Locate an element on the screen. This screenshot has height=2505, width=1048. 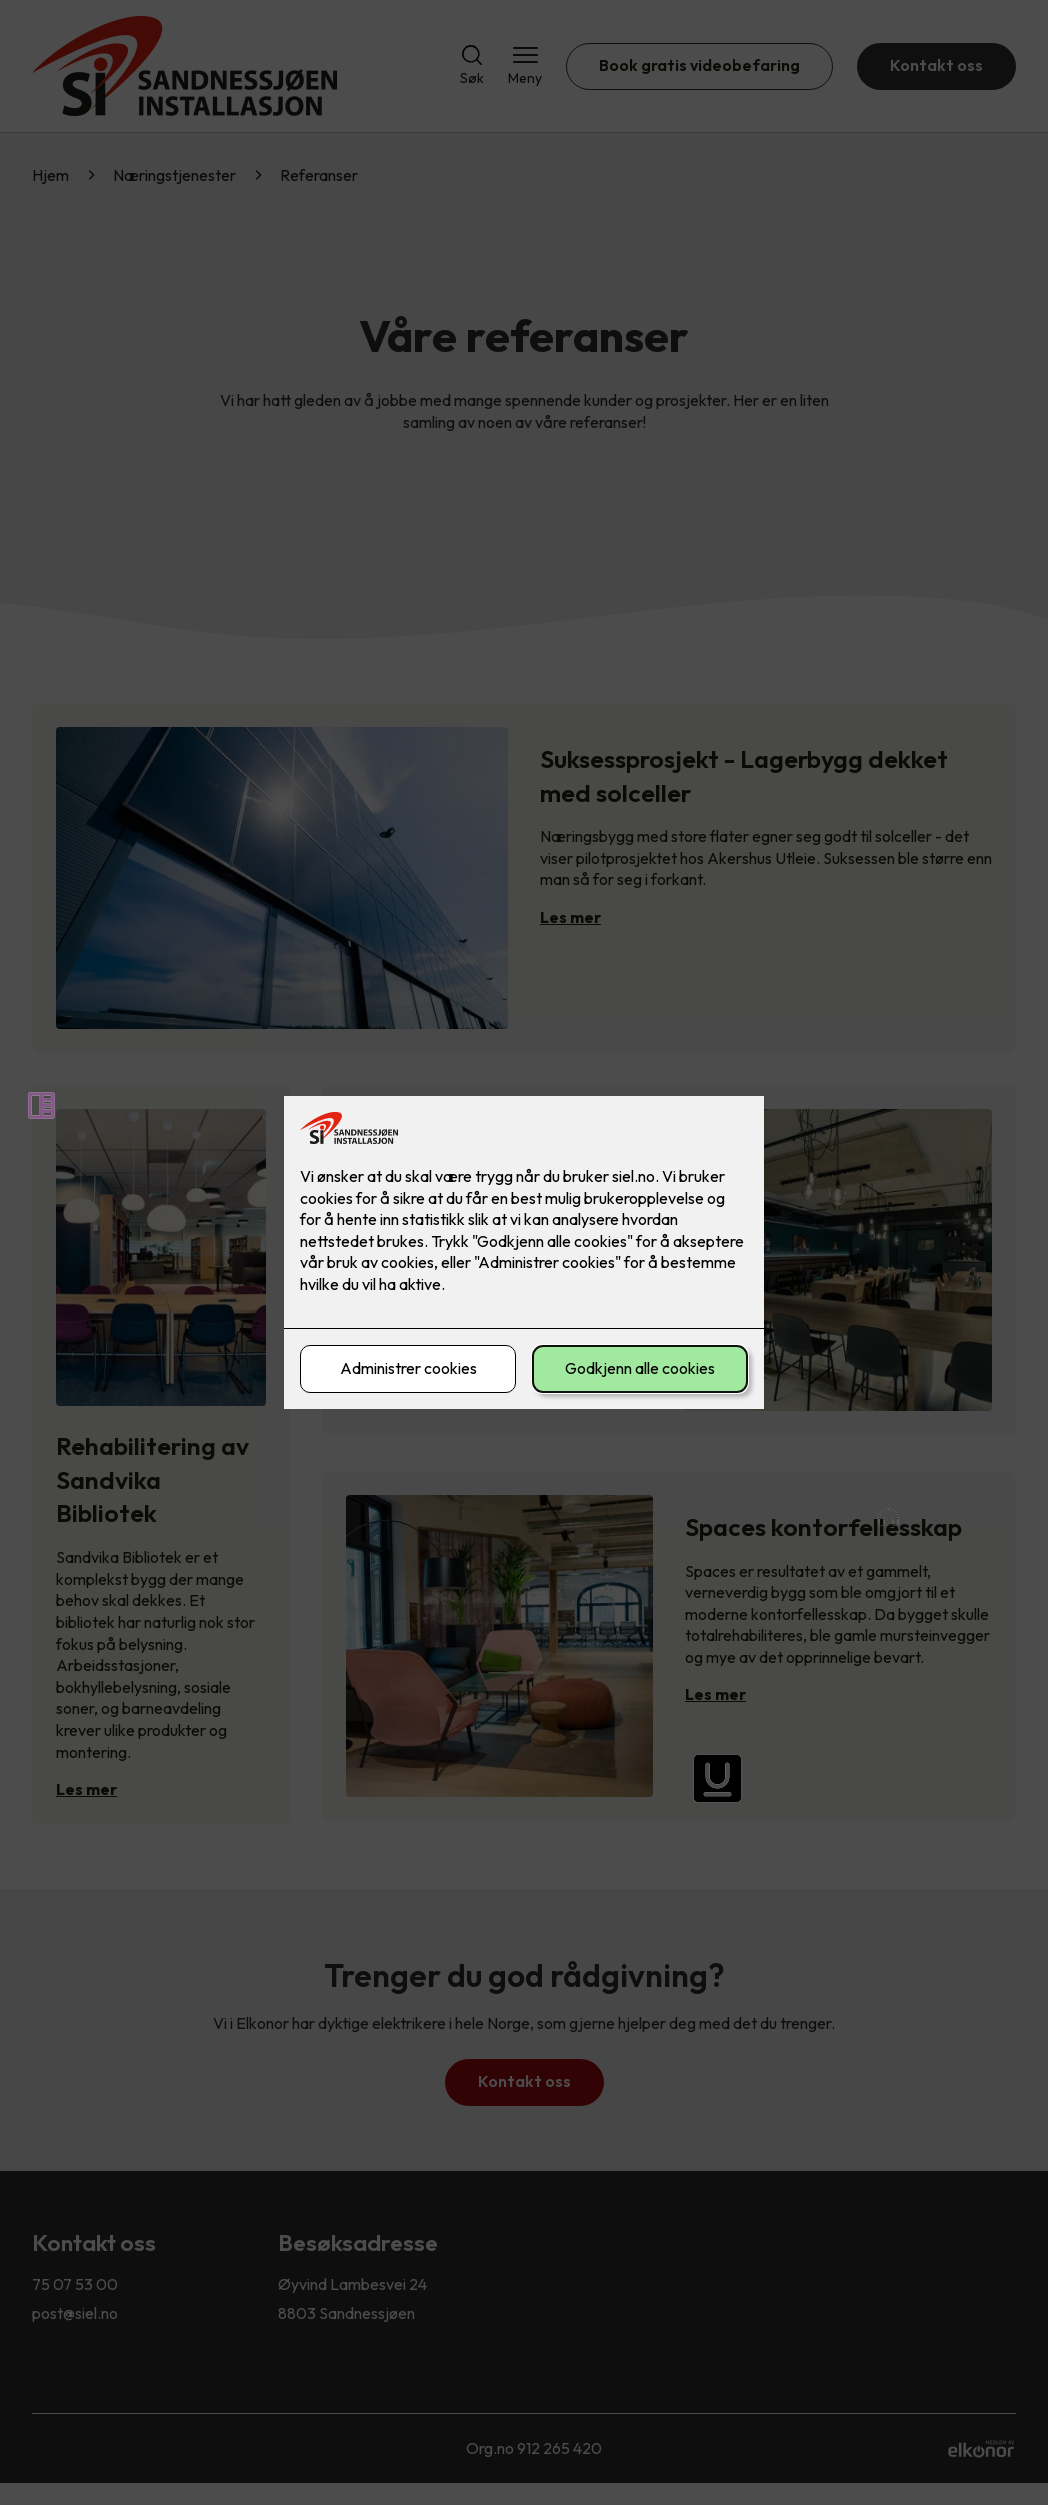
toggle between split-screen or half-view mode is located at coordinates (41, 1105).